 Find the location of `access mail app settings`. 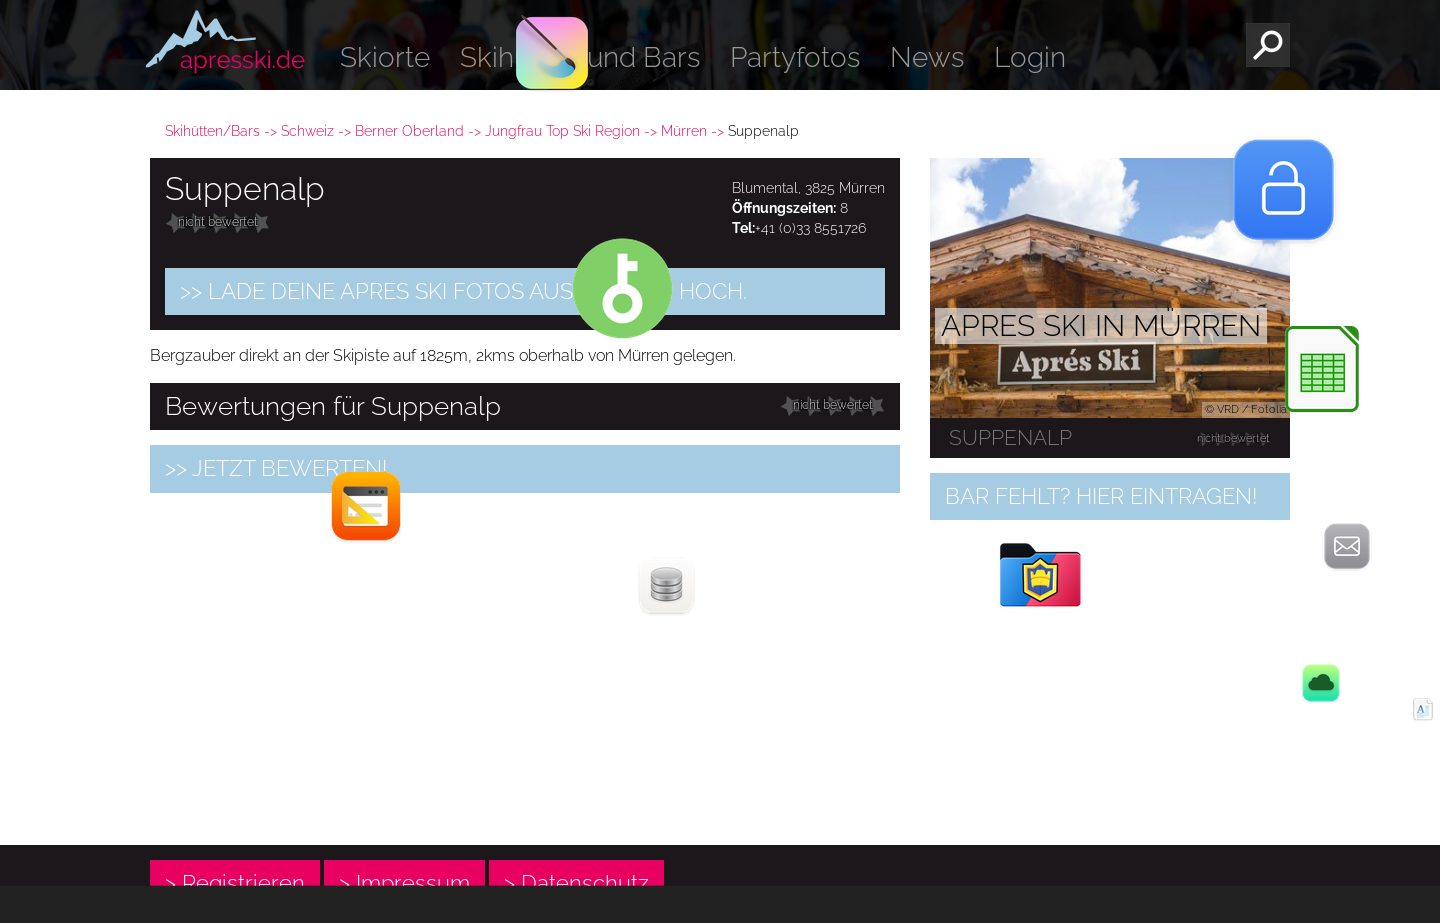

access mail app settings is located at coordinates (1347, 547).